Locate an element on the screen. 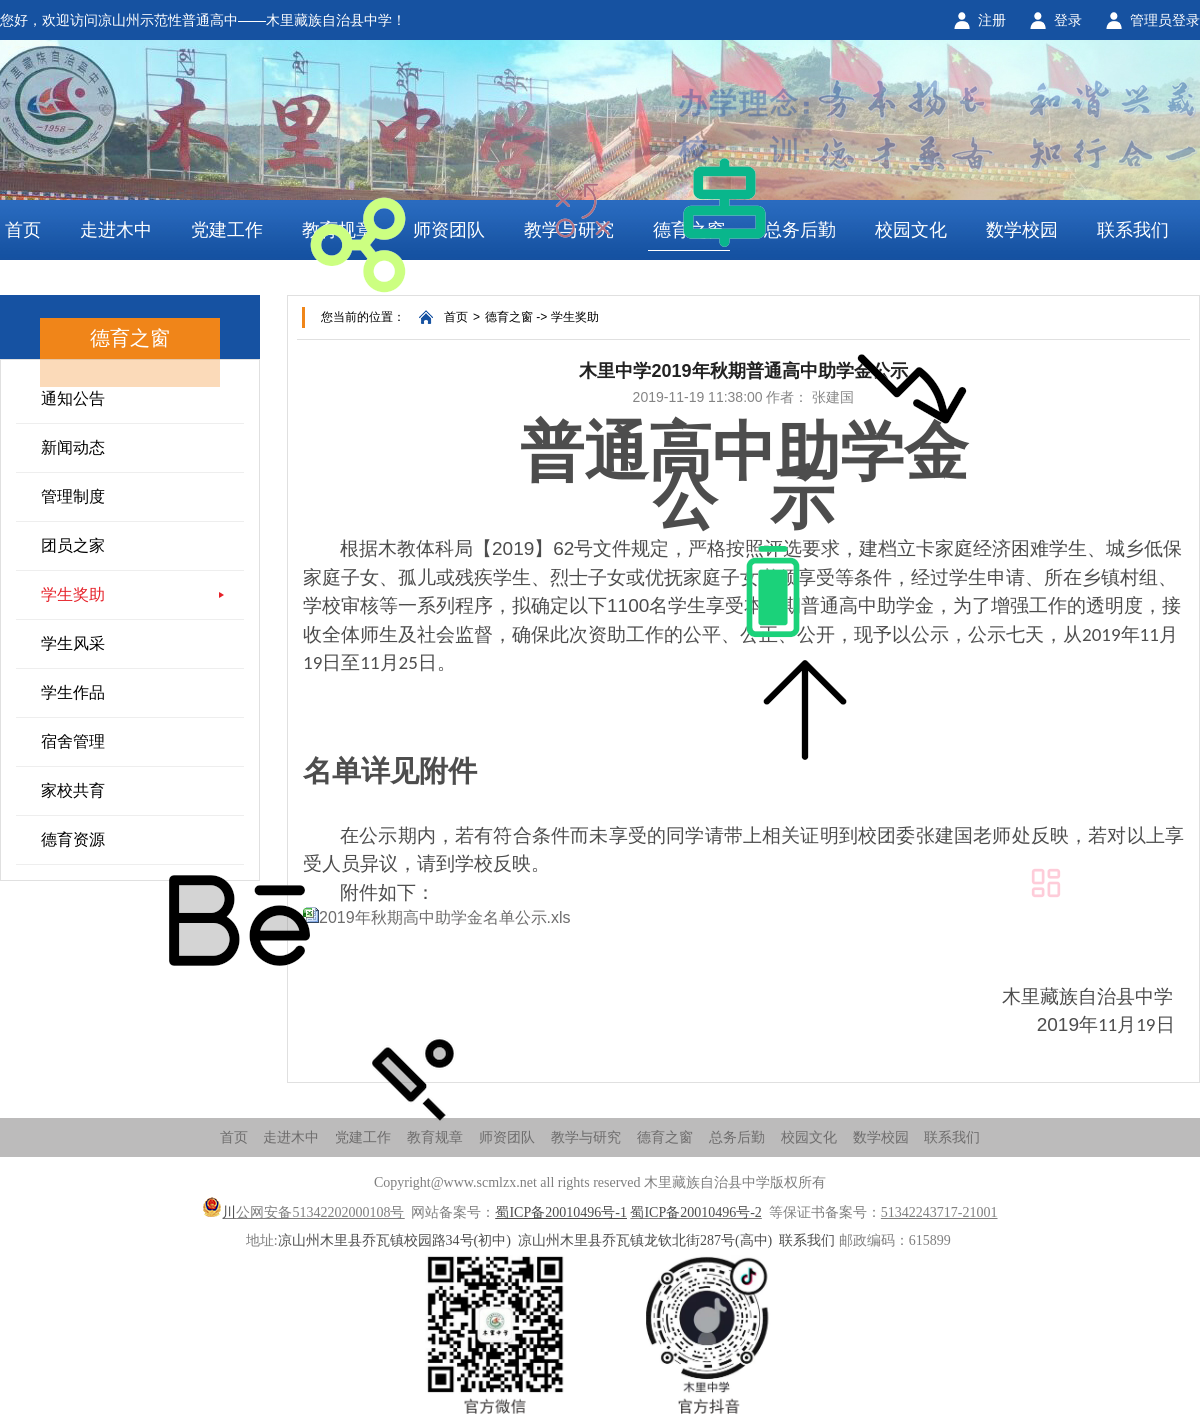 This screenshot has height=1423, width=1200. link to behance portfolio is located at coordinates (234, 920).